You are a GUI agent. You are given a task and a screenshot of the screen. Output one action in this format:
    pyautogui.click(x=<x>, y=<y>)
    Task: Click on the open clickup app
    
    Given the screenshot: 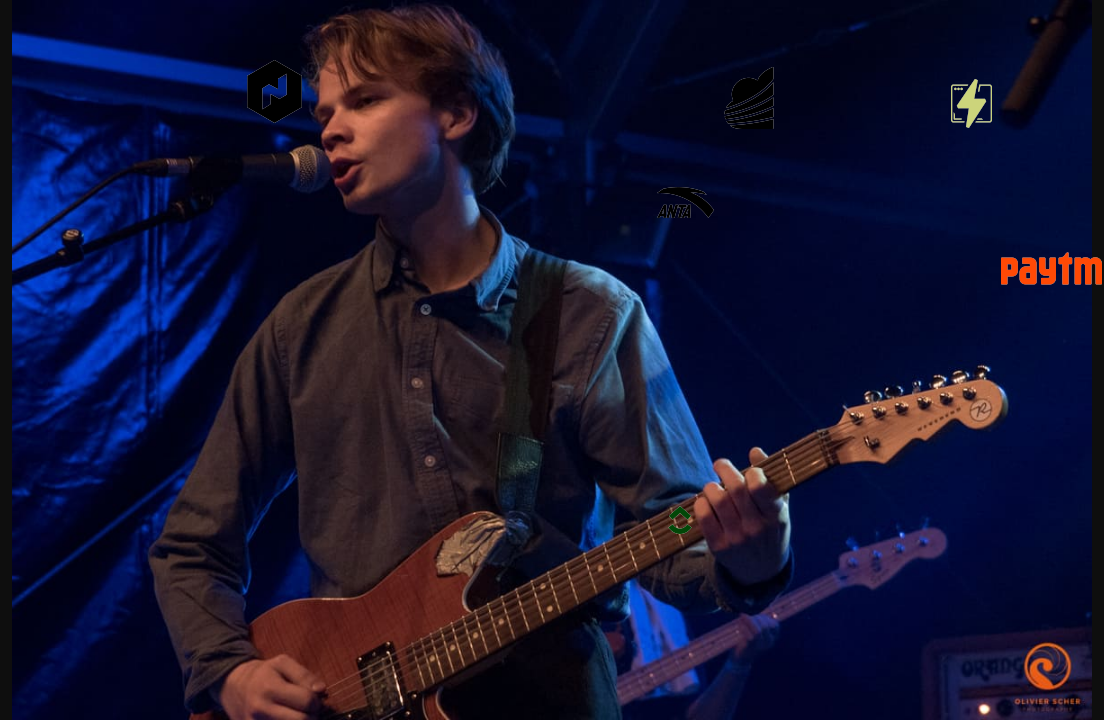 What is the action you would take?
    pyautogui.click(x=680, y=520)
    